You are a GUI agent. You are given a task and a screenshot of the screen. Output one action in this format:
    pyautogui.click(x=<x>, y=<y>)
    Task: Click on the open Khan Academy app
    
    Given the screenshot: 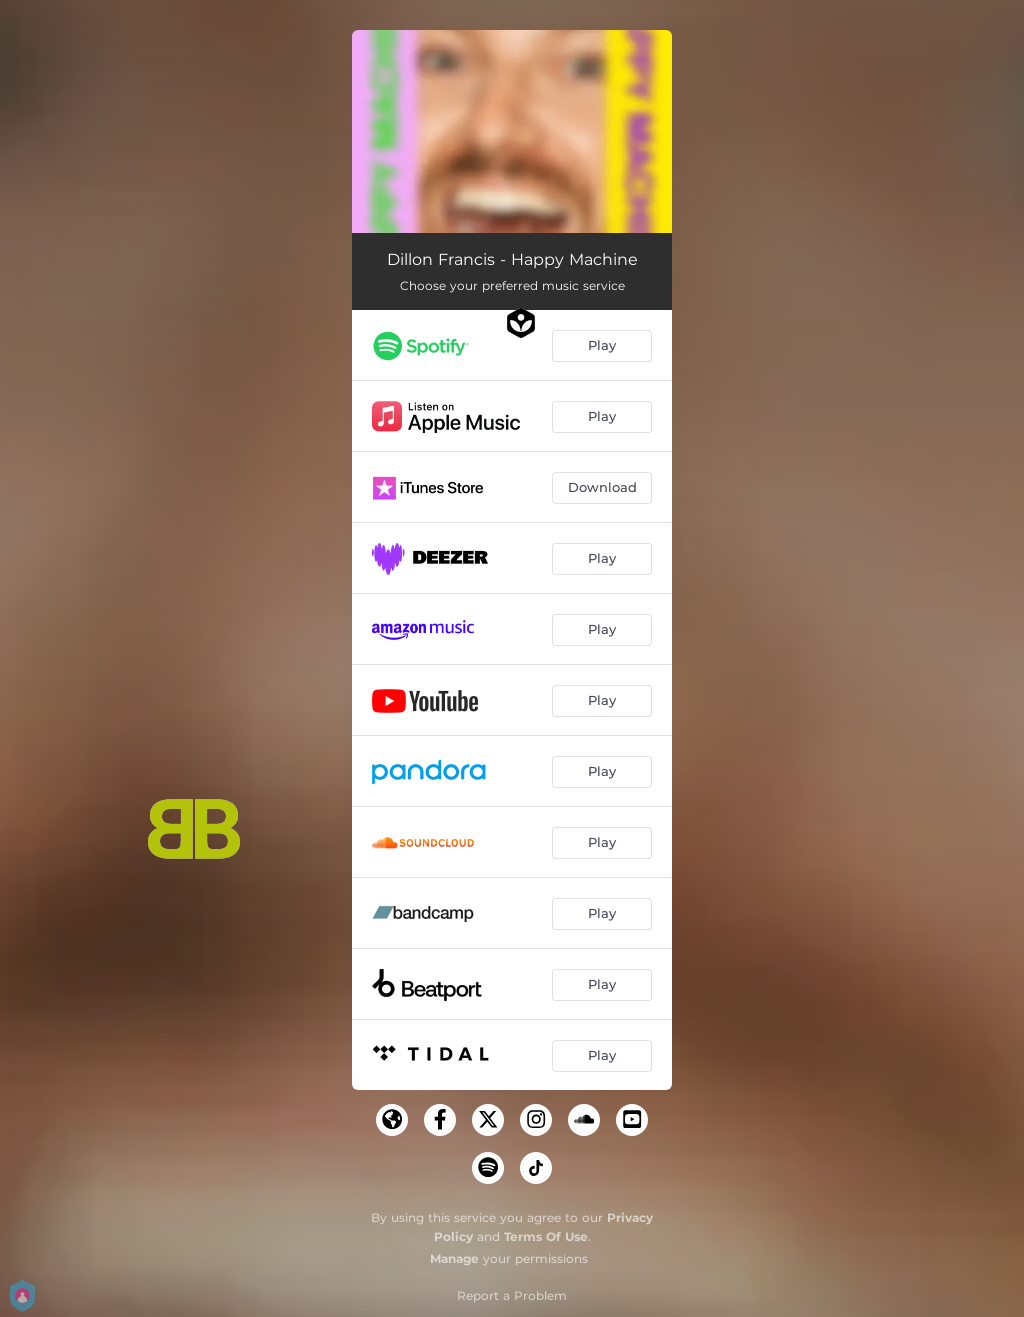 What is the action you would take?
    pyautogui.click(x=521, y=323)
    